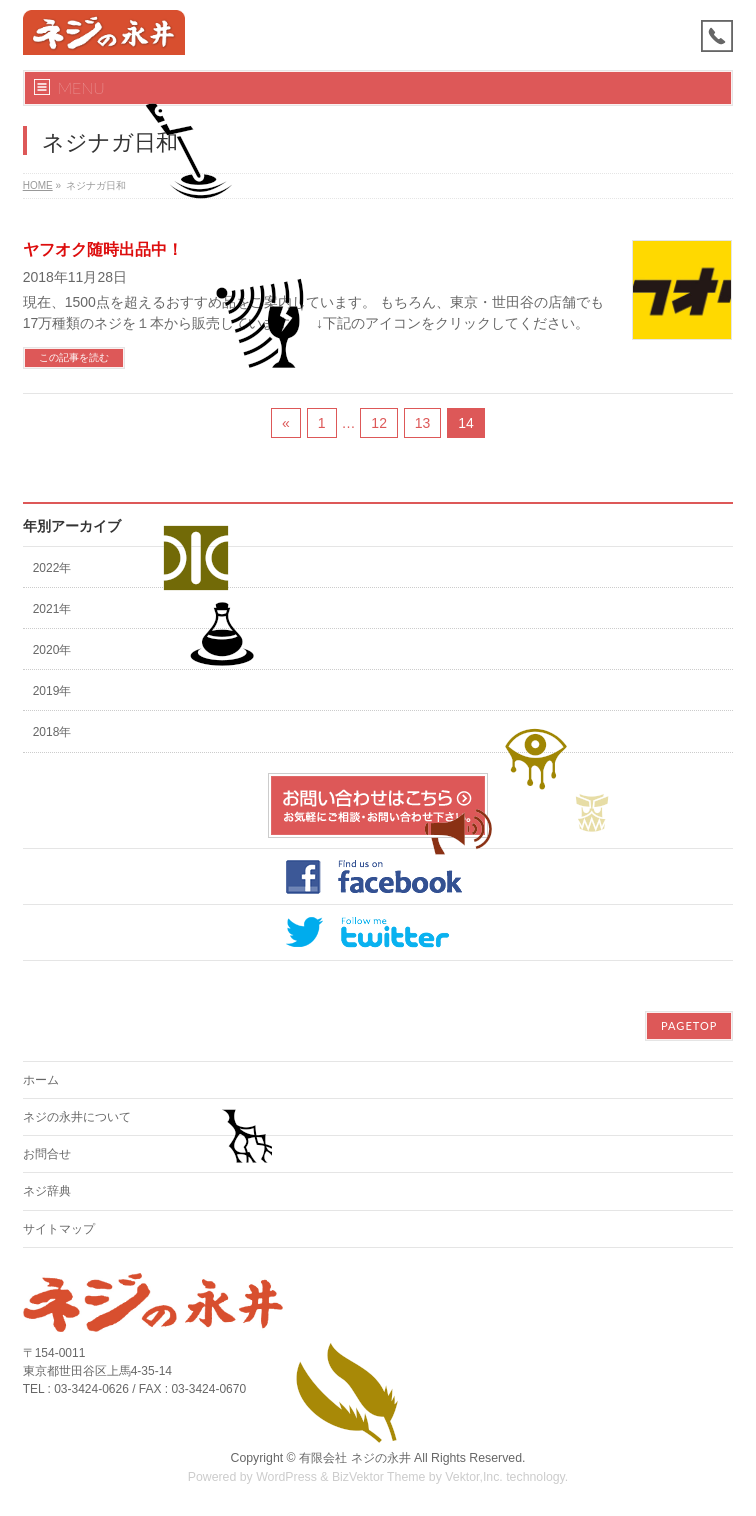 This screenshot has height=1516, width=756. What do you see at coordinates (591, 812) in the screenshot?
I see `select tribal or tiki-themed content` at bounding box center [591, 812].